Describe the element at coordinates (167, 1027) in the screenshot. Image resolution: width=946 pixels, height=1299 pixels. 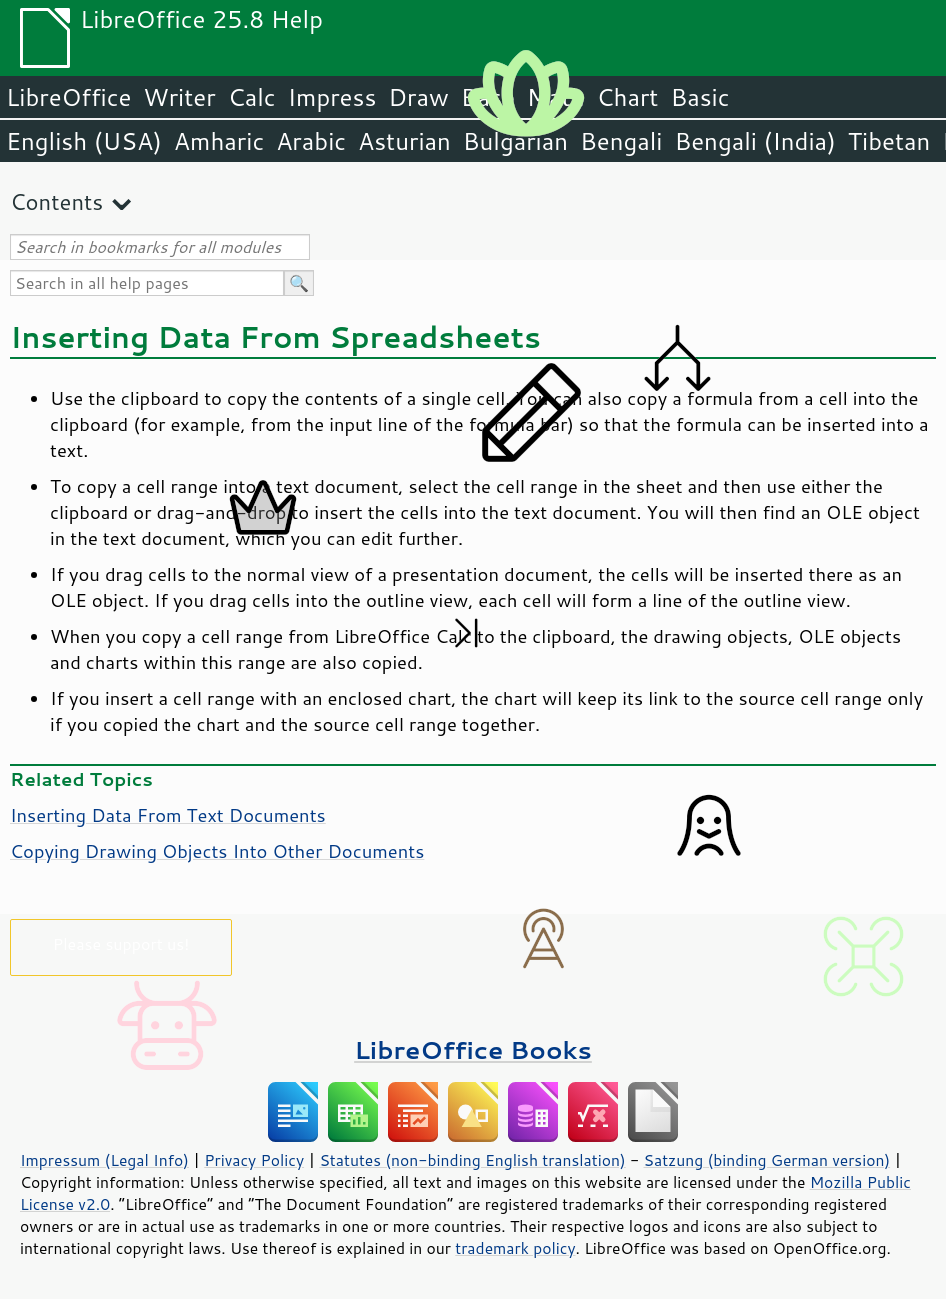
I see `access farm or agriculture features` at that location.